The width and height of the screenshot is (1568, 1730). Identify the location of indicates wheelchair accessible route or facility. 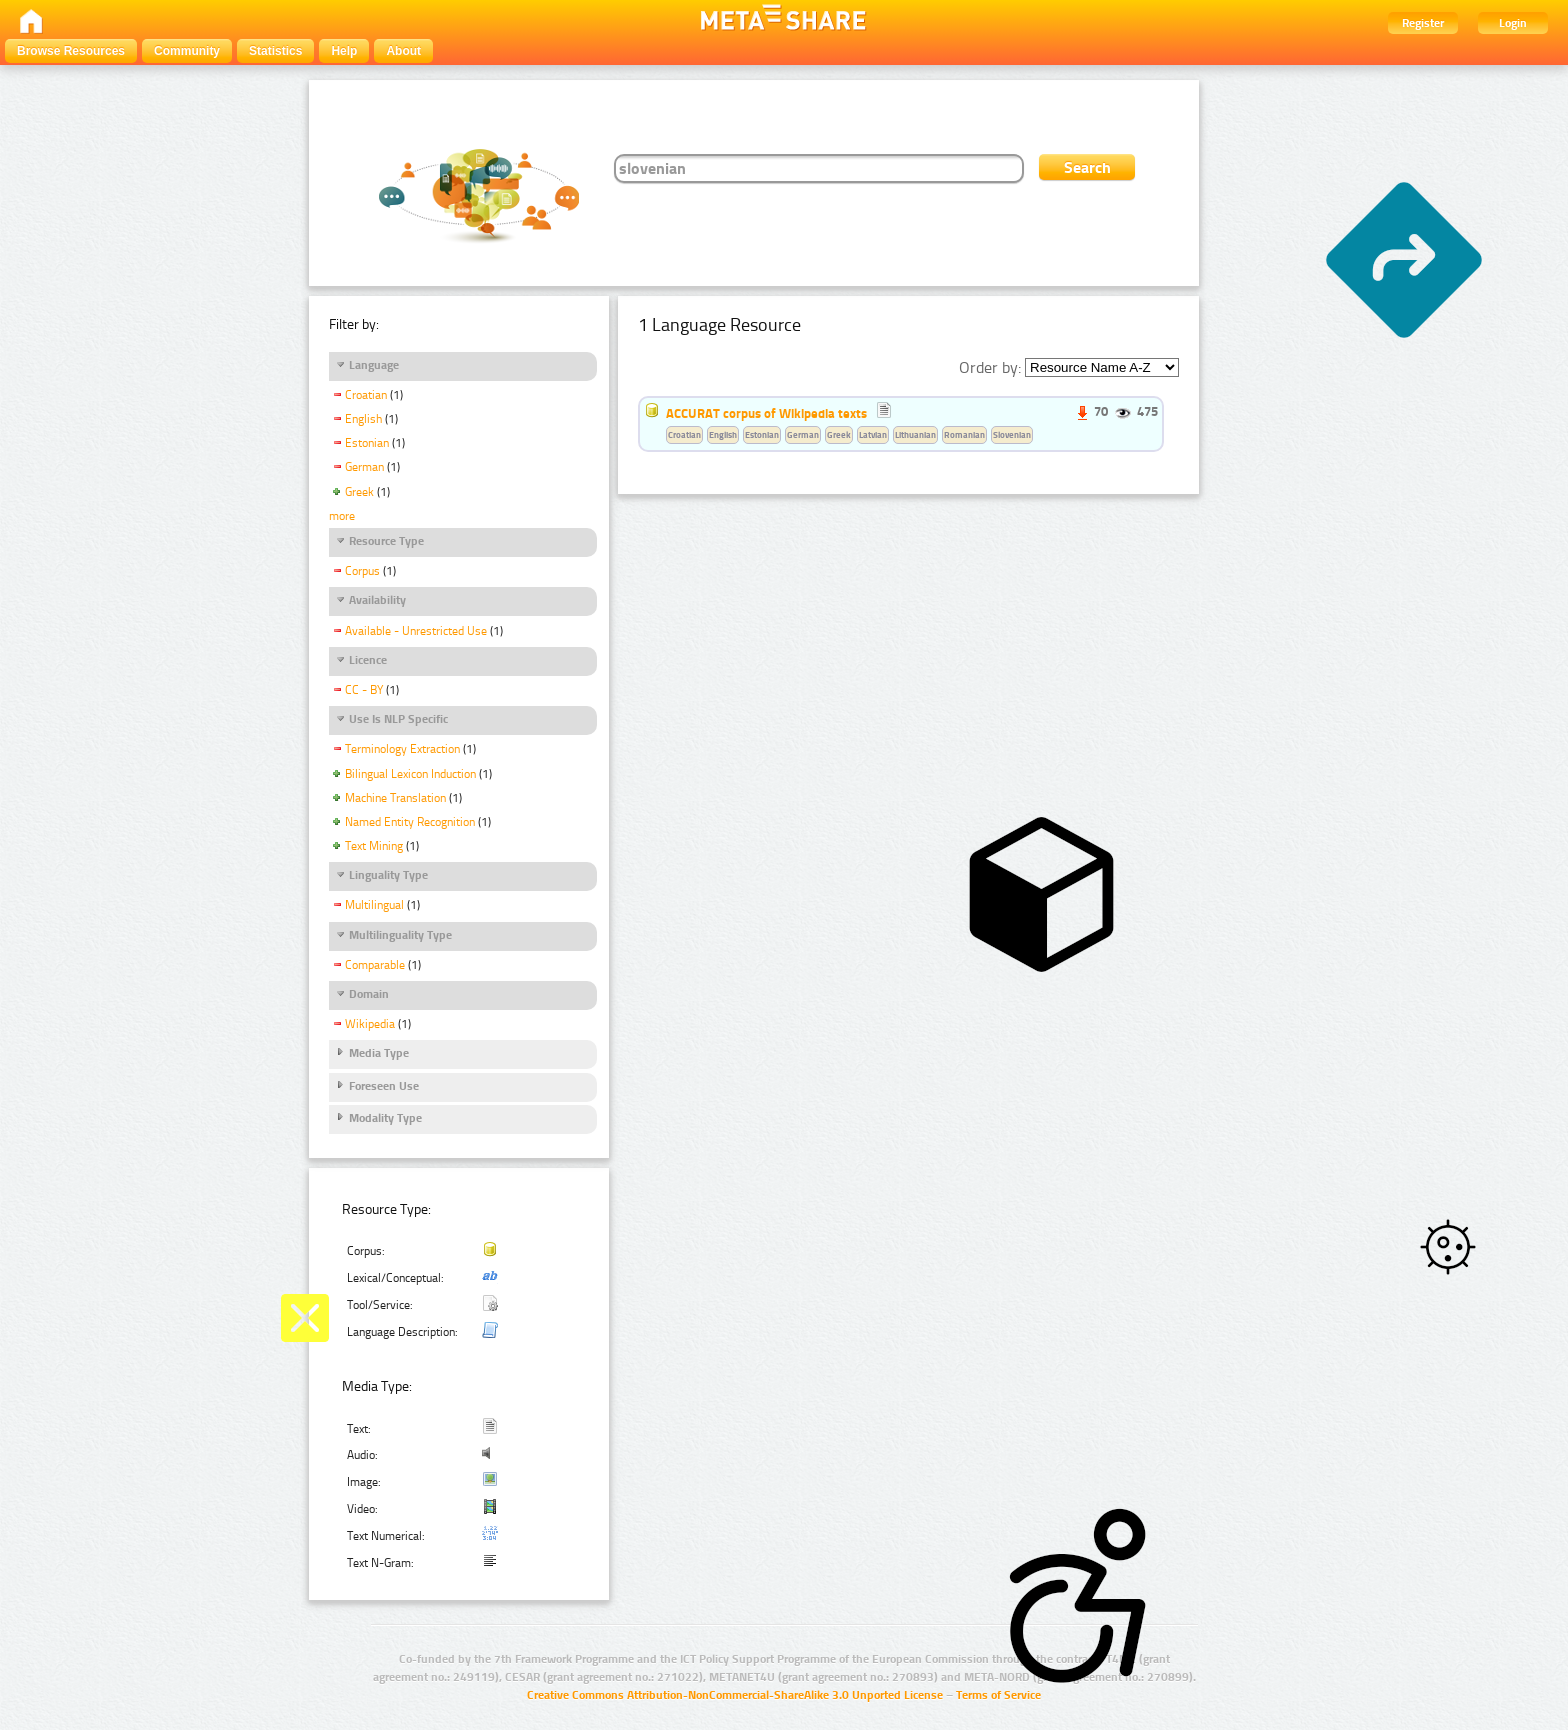
(1081, 1599).